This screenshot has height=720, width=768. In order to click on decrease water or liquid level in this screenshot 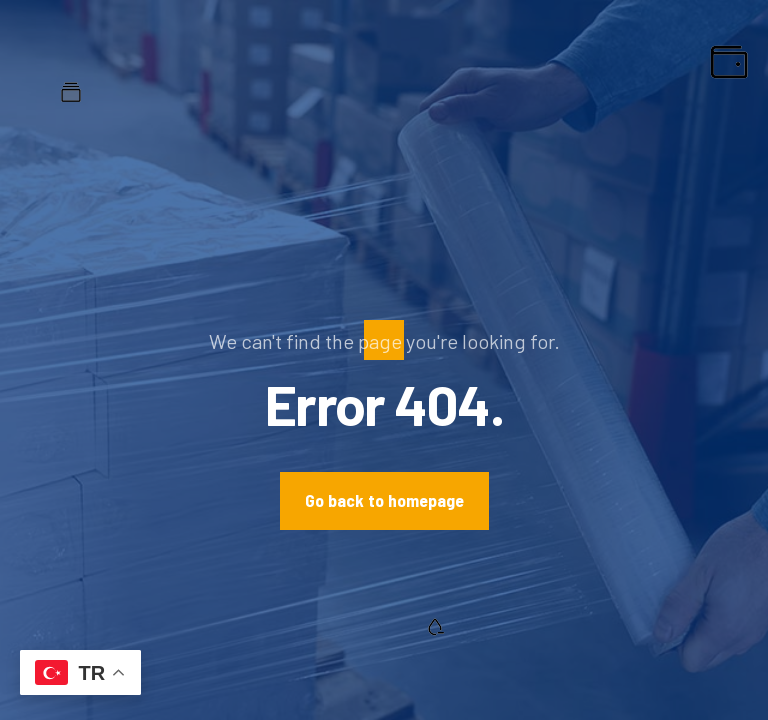, I will do `click(435, 627)`.